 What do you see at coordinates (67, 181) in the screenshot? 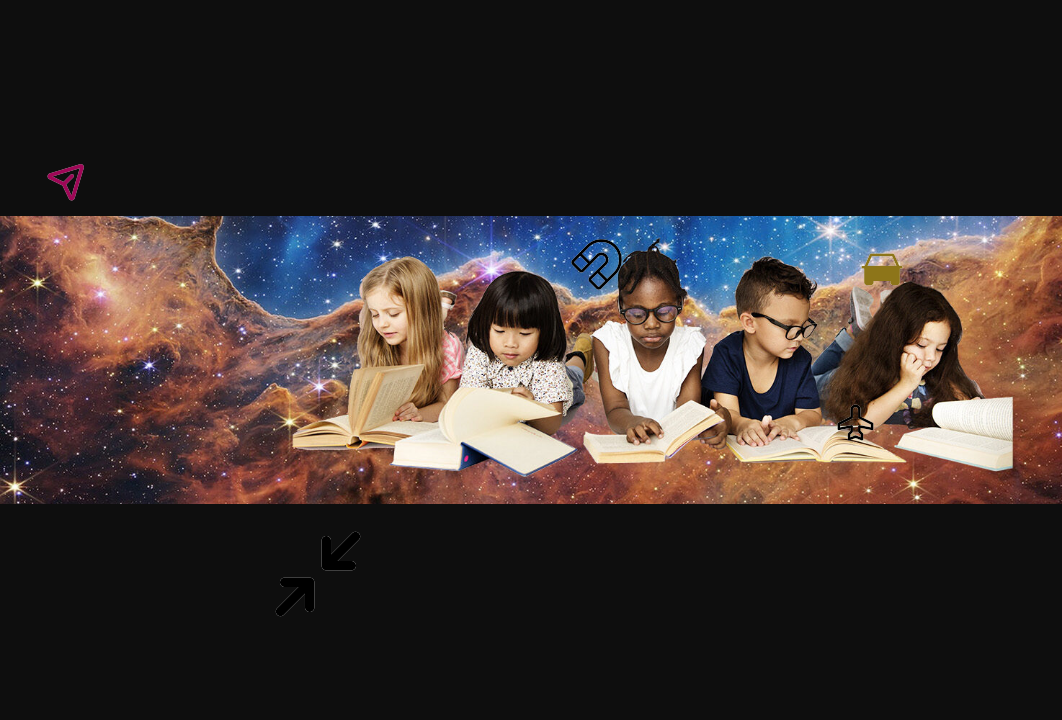
I see `send a message` at bounding box center [67, 181].